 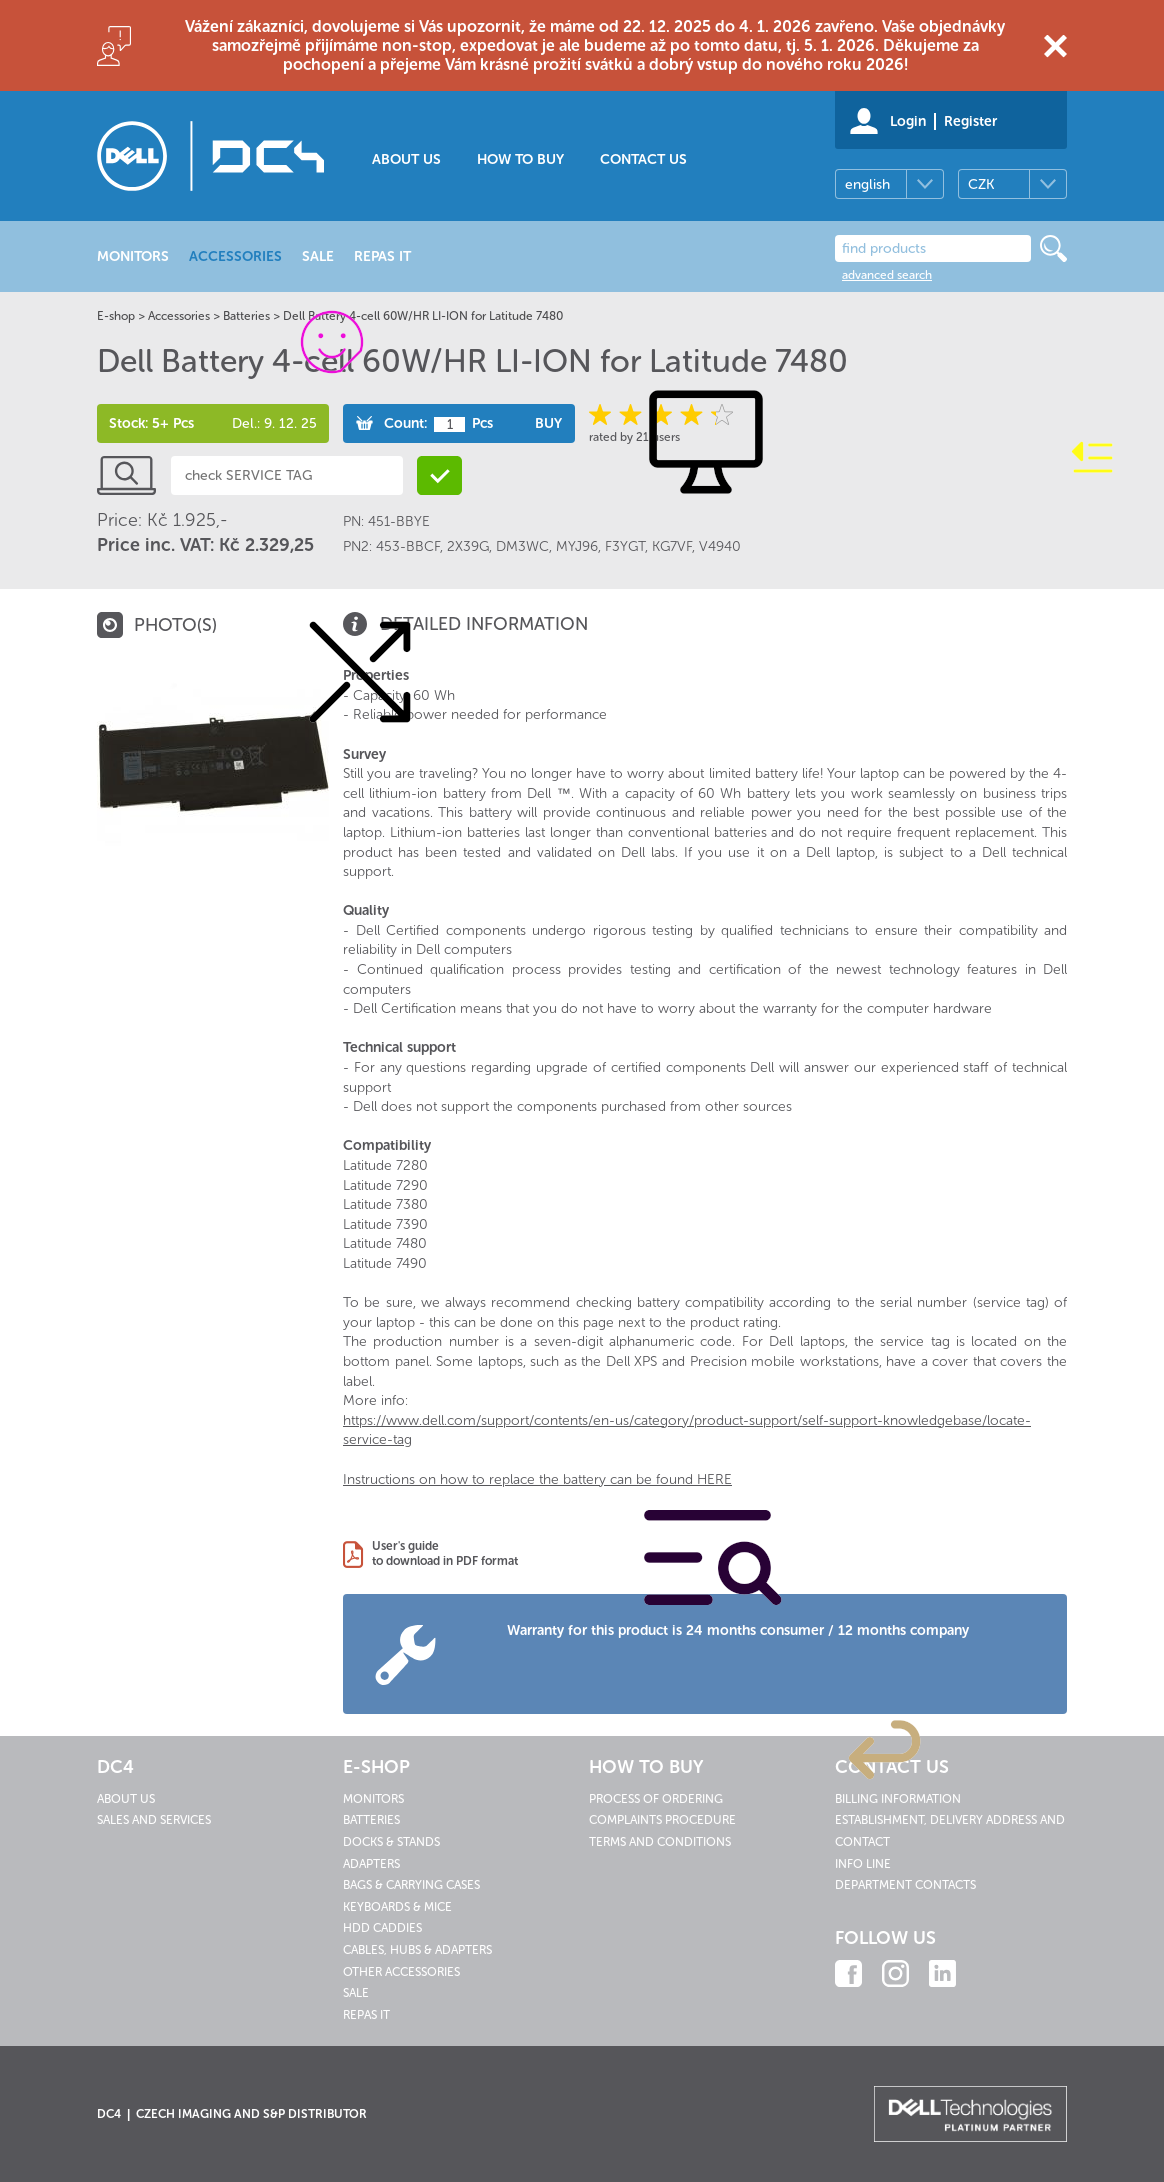 What do you see at coordinates (1093, 458) in the screenshot?
I see `decrease text indentation` at bounding box center [1093, 458].